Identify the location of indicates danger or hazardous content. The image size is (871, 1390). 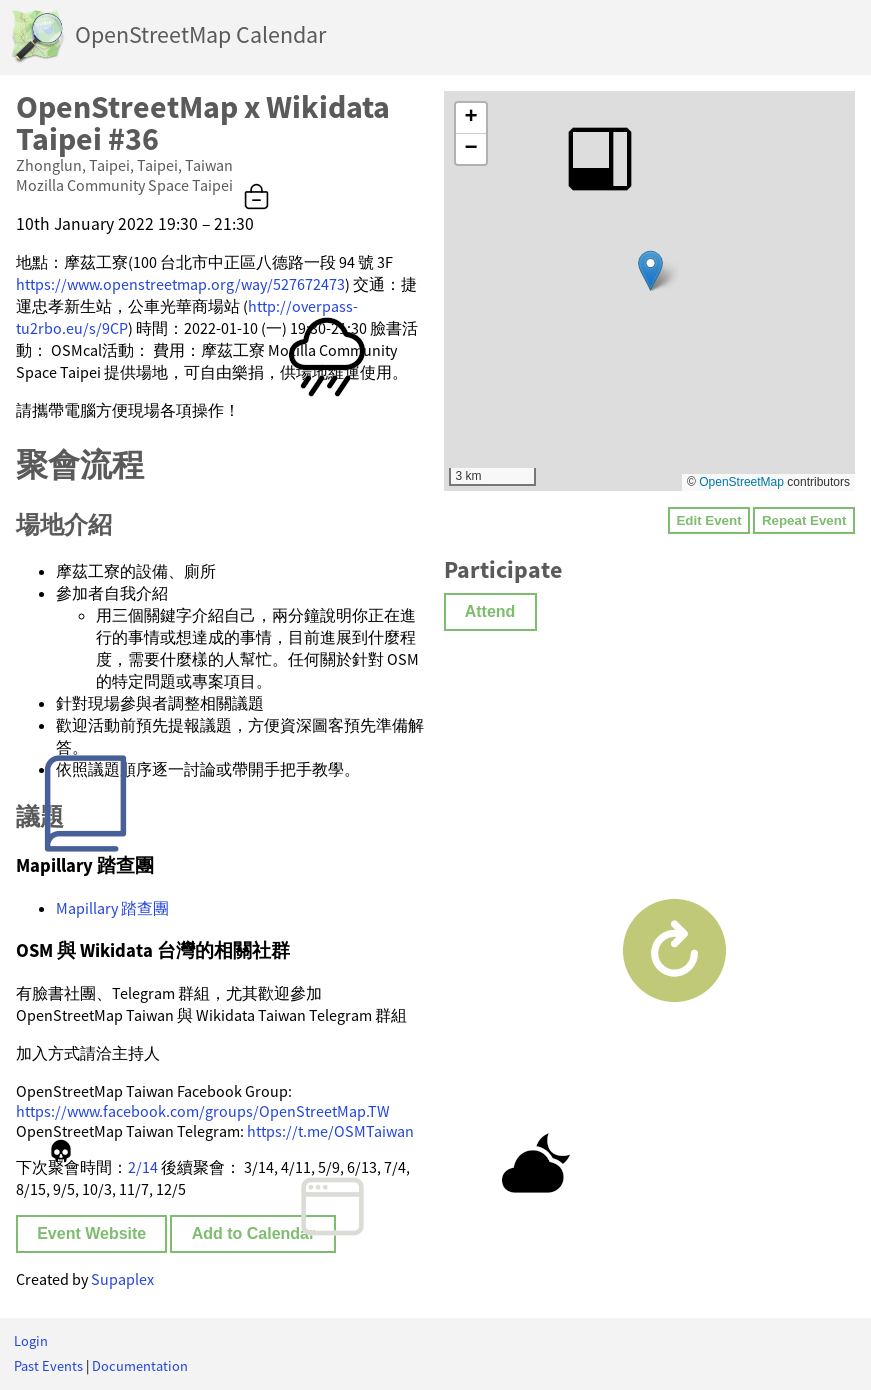
(61, 1151).